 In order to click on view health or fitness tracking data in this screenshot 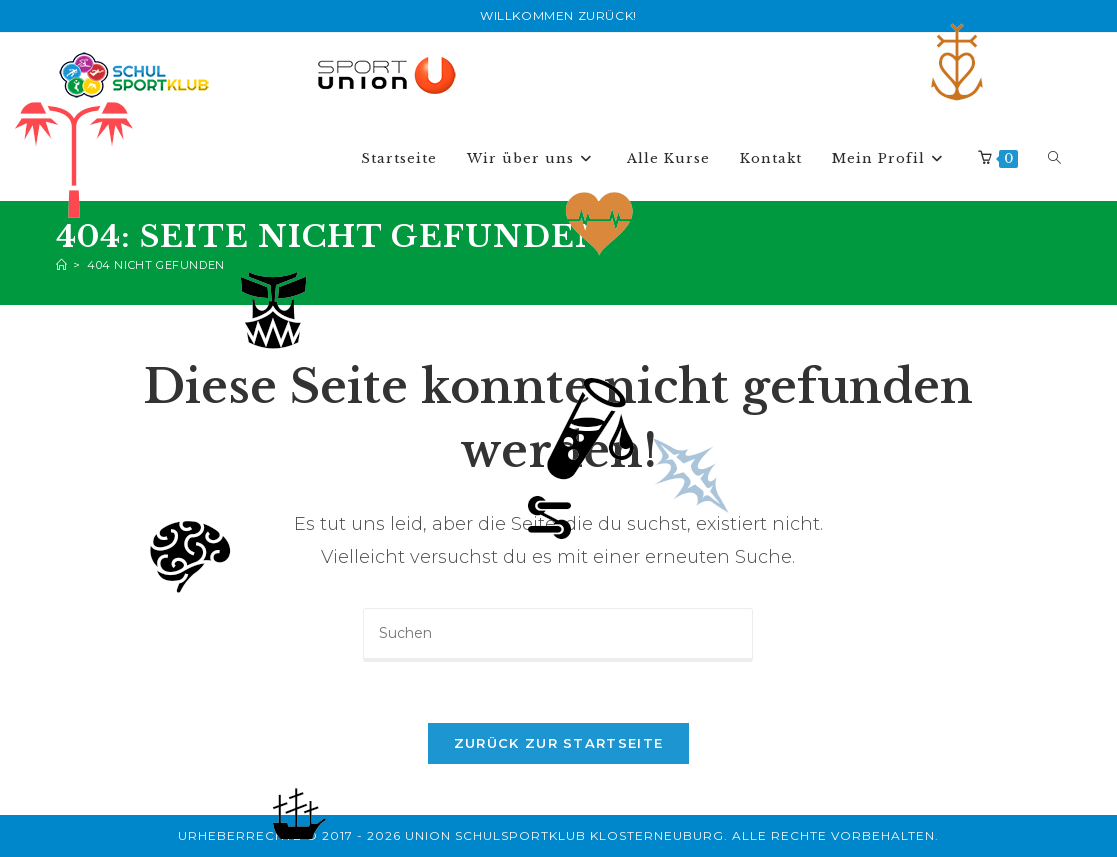, I will do `click(599, 224)`.